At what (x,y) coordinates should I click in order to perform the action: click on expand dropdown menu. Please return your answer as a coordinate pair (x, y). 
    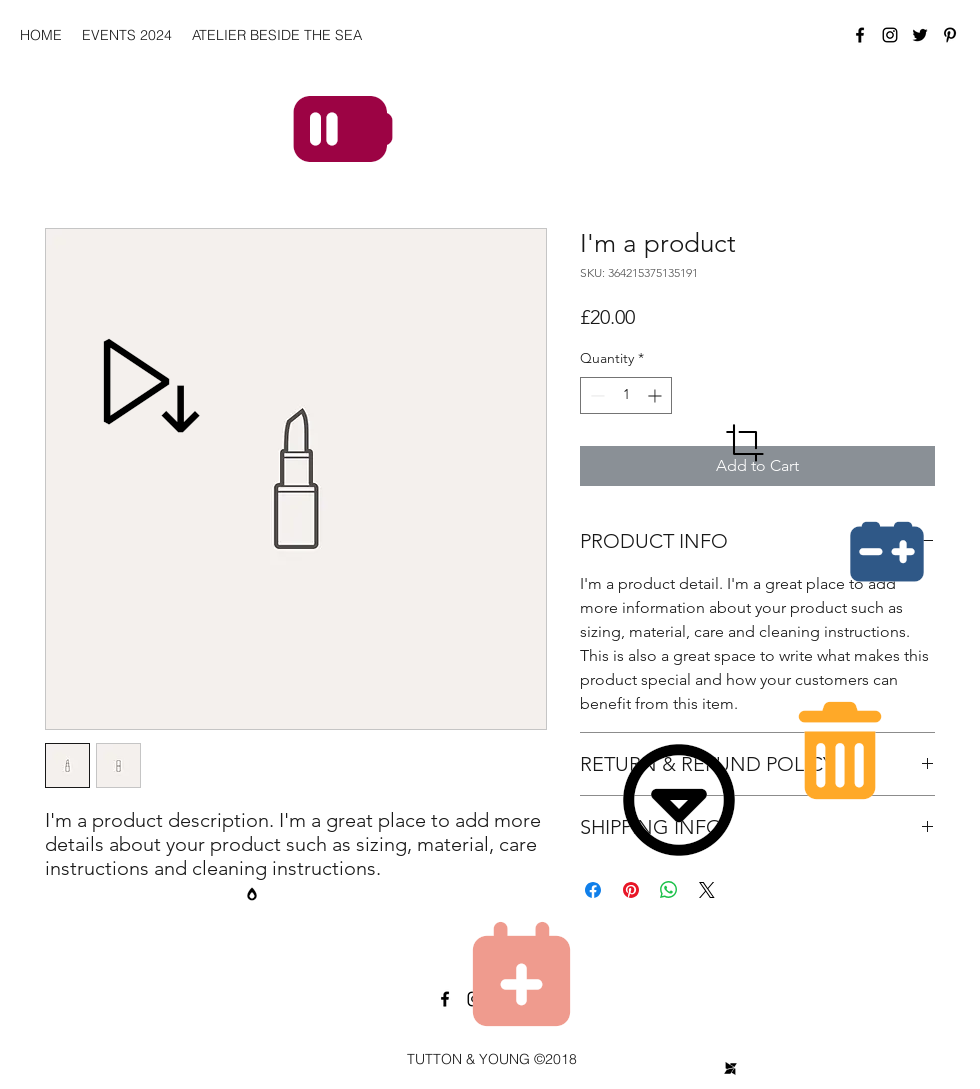
    Looking at the image, I should click on (679, 800).